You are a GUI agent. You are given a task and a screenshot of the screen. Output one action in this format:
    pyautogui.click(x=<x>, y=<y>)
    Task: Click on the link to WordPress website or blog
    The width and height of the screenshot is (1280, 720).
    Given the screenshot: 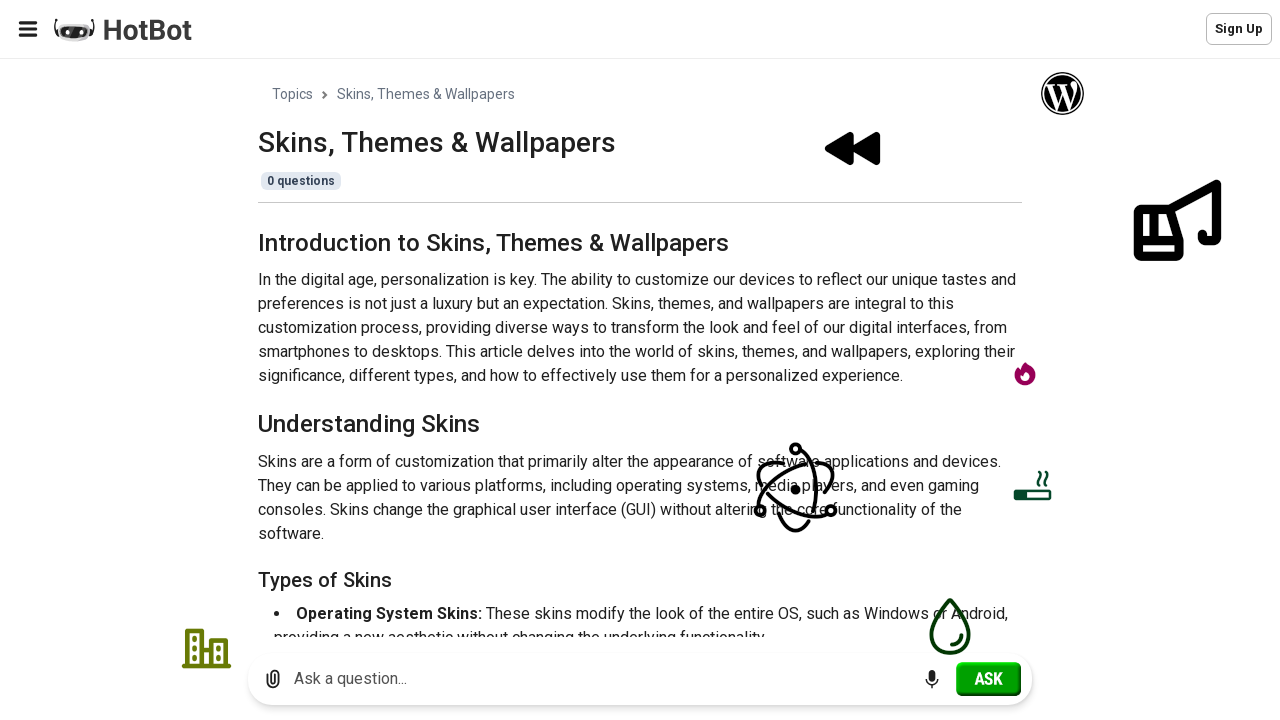 What is the action you would take?
    pyautogui.click(x=1062, y=93)
    